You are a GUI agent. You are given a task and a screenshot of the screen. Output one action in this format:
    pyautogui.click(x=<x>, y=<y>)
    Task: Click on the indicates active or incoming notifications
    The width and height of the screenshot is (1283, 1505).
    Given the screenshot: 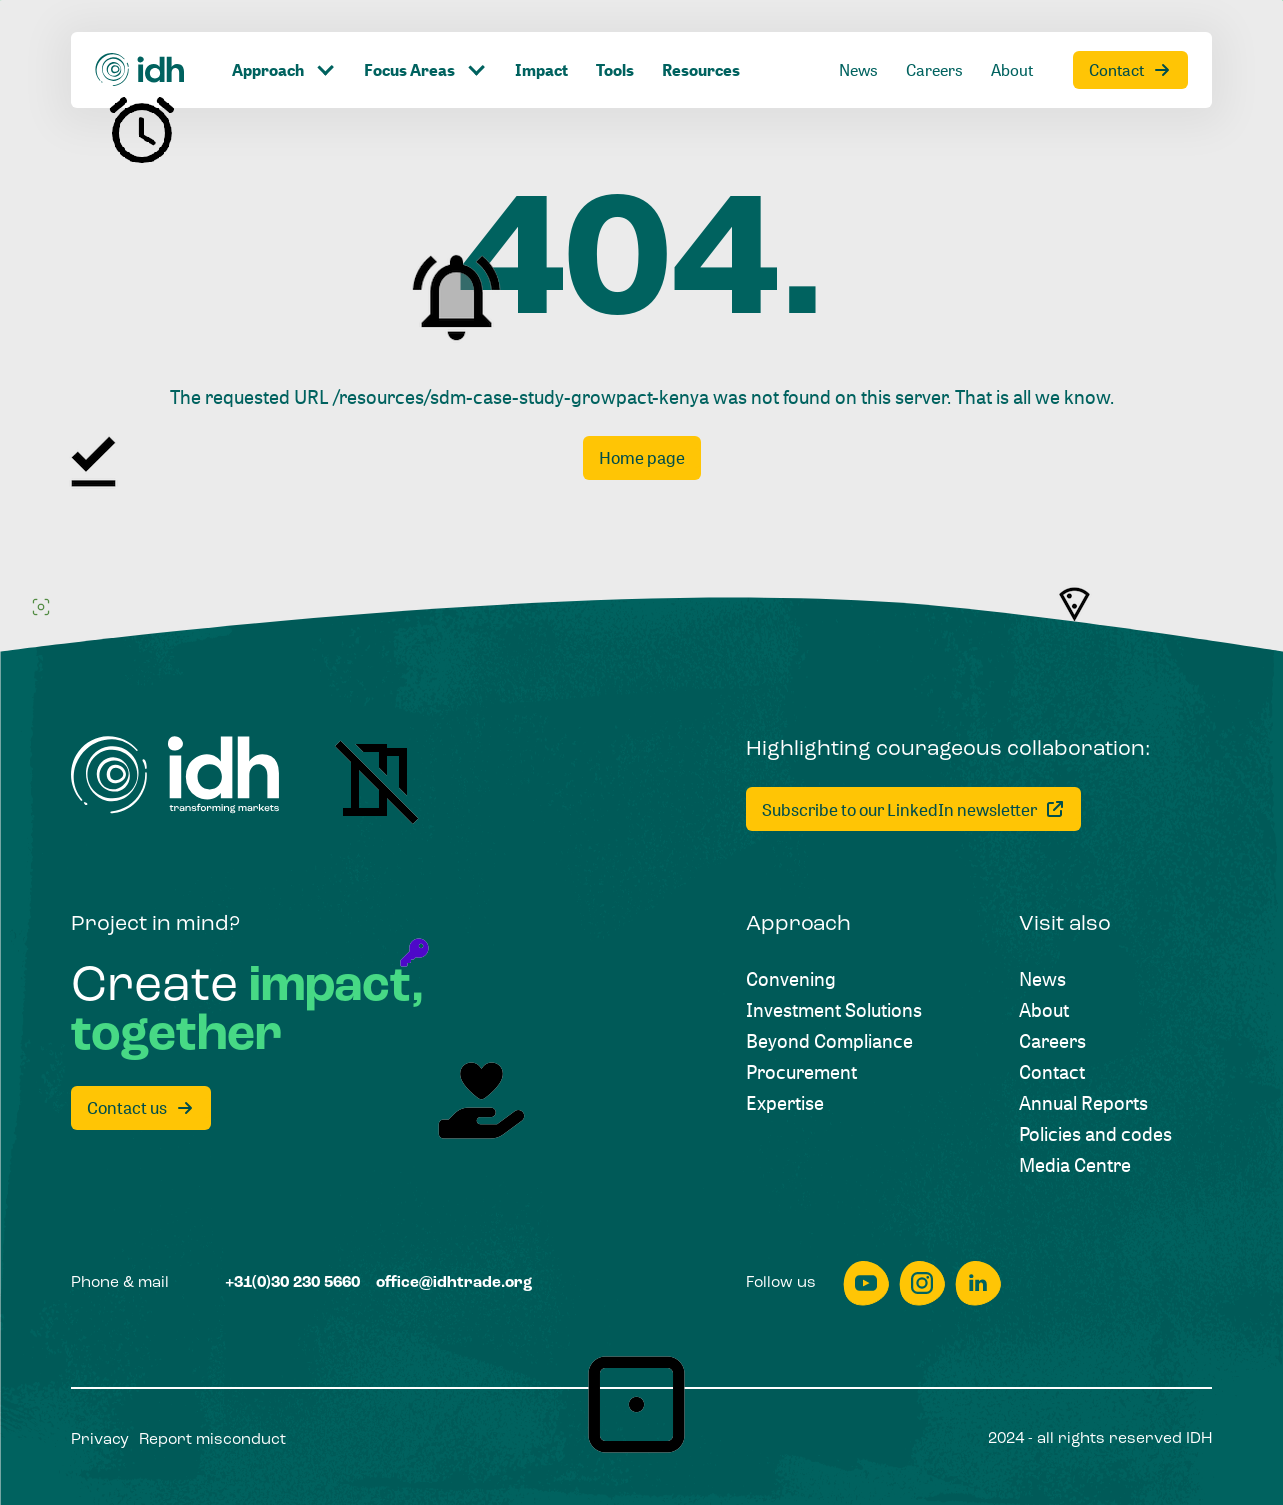 What is the action you would take?
    pyautogui.click(x=456, y=296)
    